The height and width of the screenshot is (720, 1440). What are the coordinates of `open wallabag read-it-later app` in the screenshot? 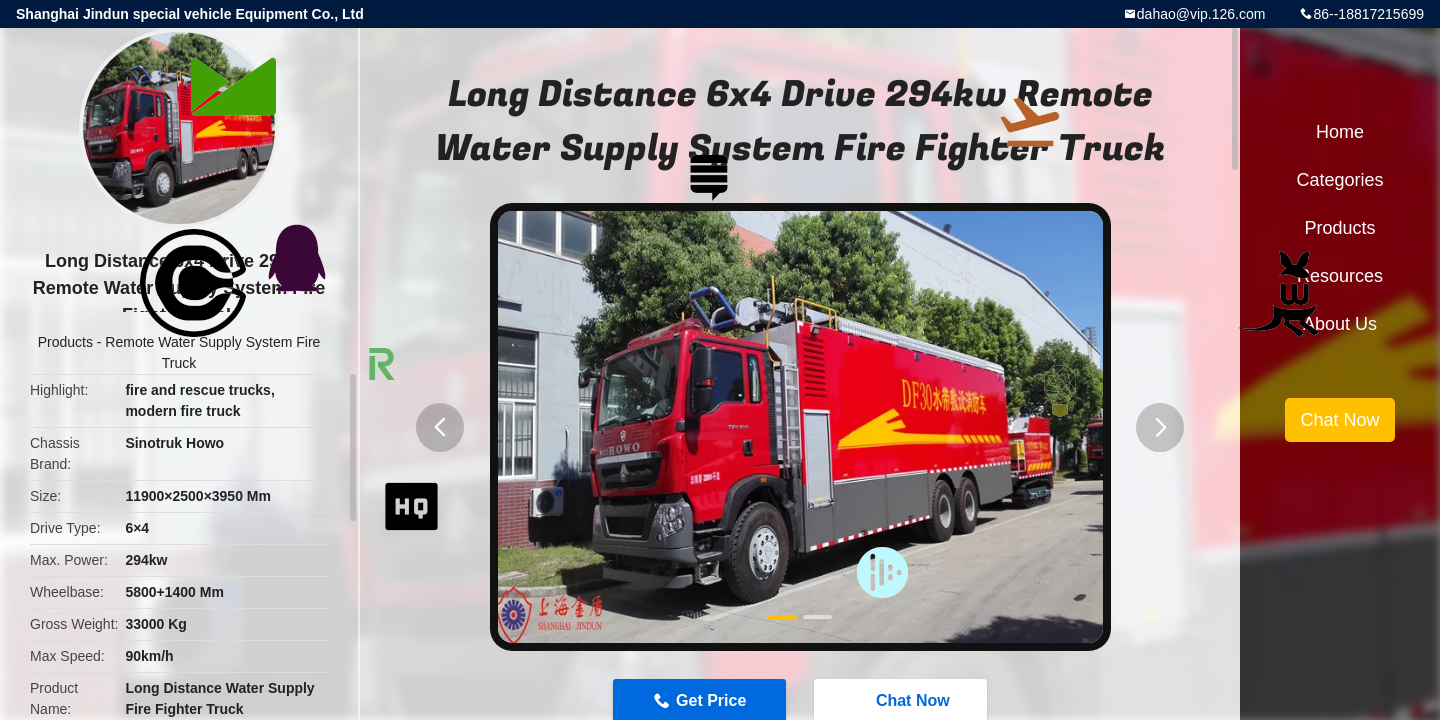 It's located at (1279, 294).